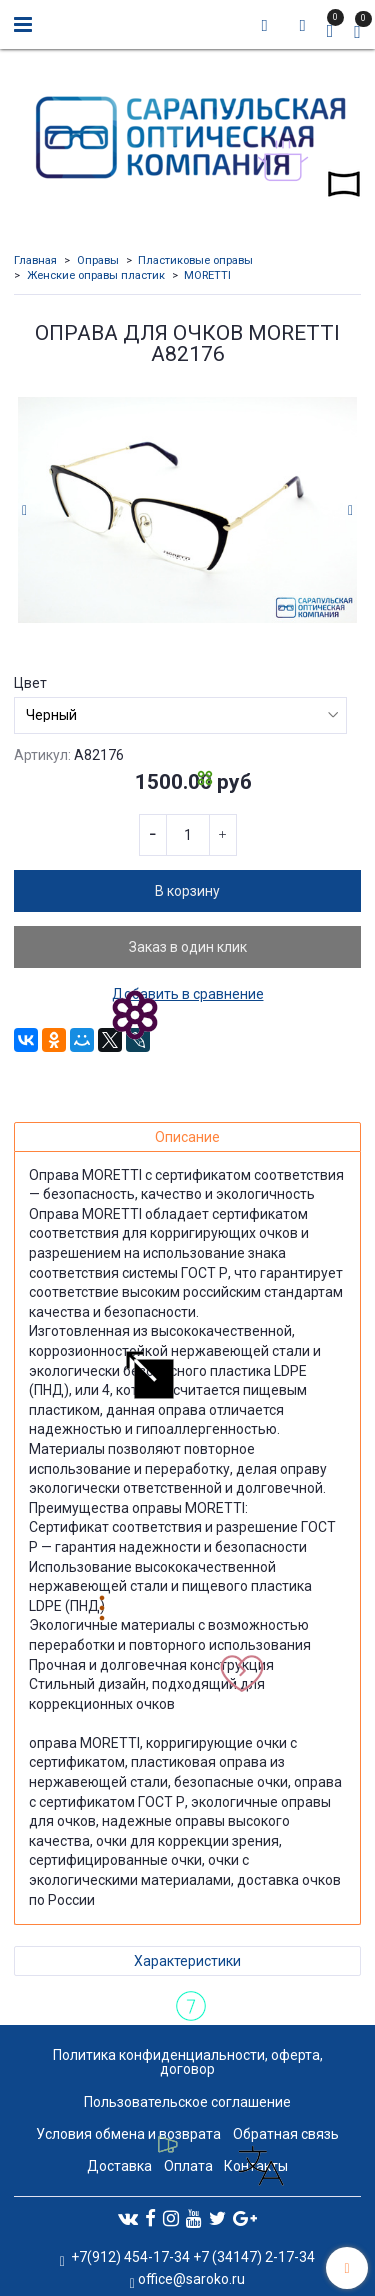  Describe the element at coordinates (191, 2006) in the screenshot. I see `indicates step 7 in a multi-step process` at that location.